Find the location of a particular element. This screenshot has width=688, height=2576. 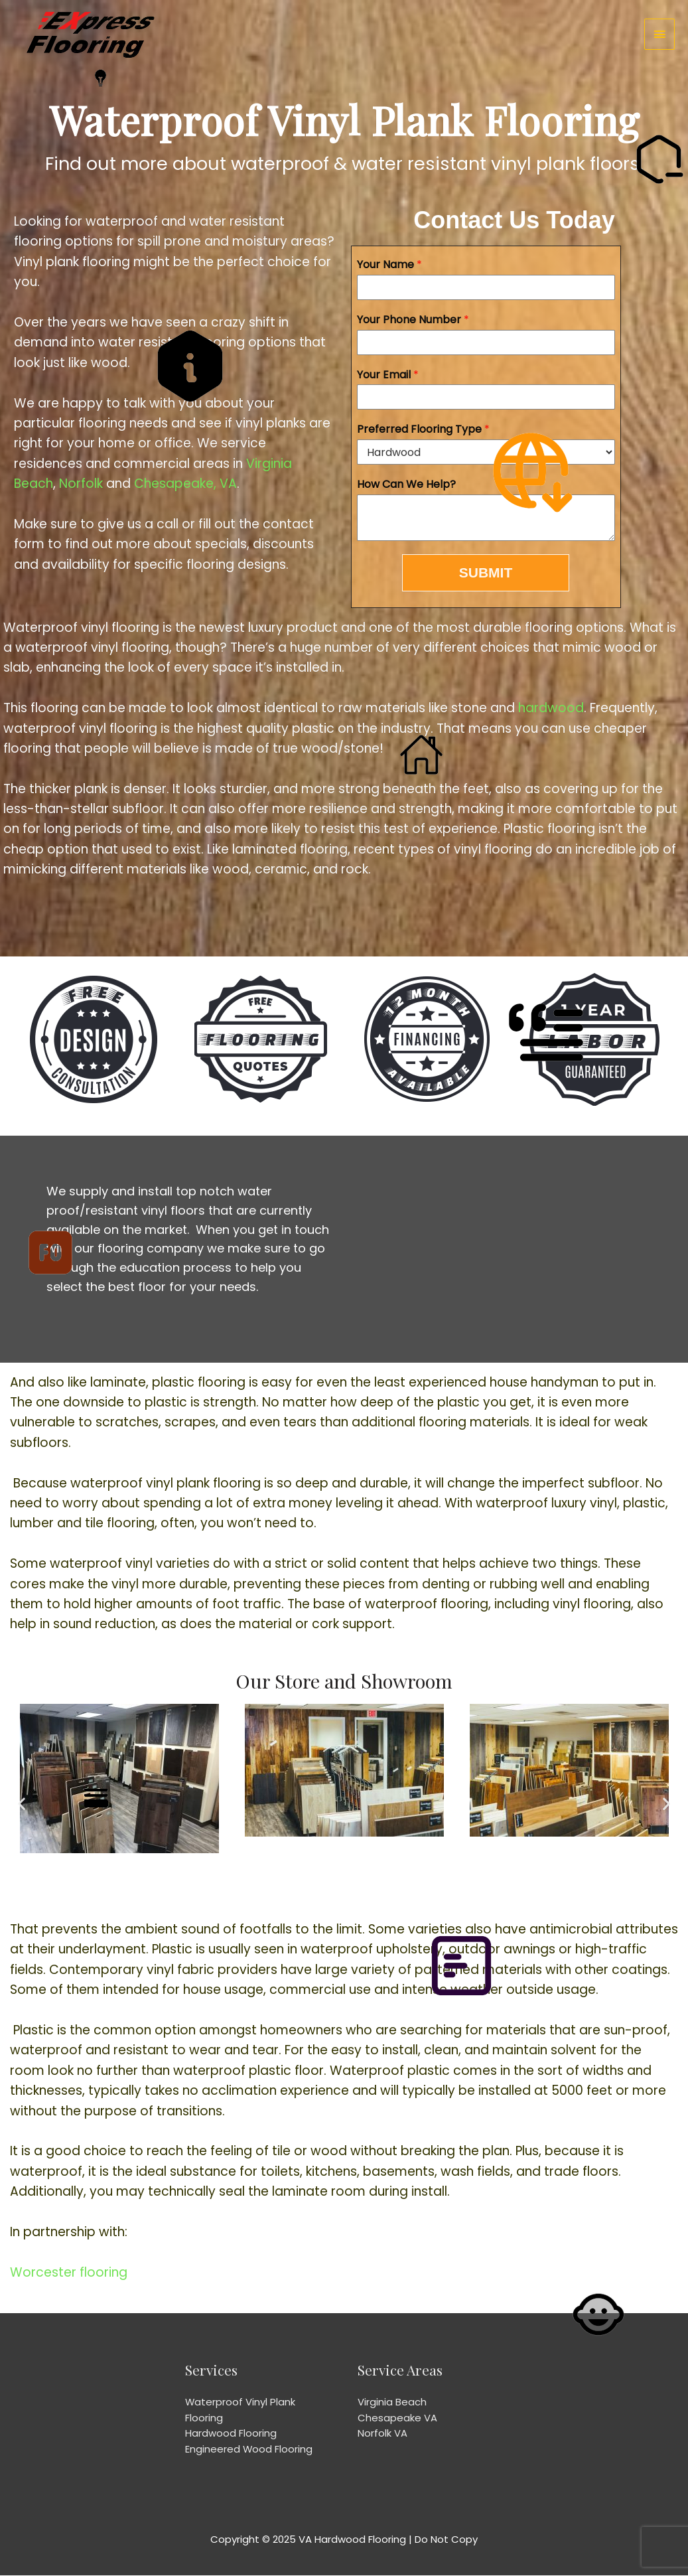

navigate to home screen is located at coordinates (421, 755).